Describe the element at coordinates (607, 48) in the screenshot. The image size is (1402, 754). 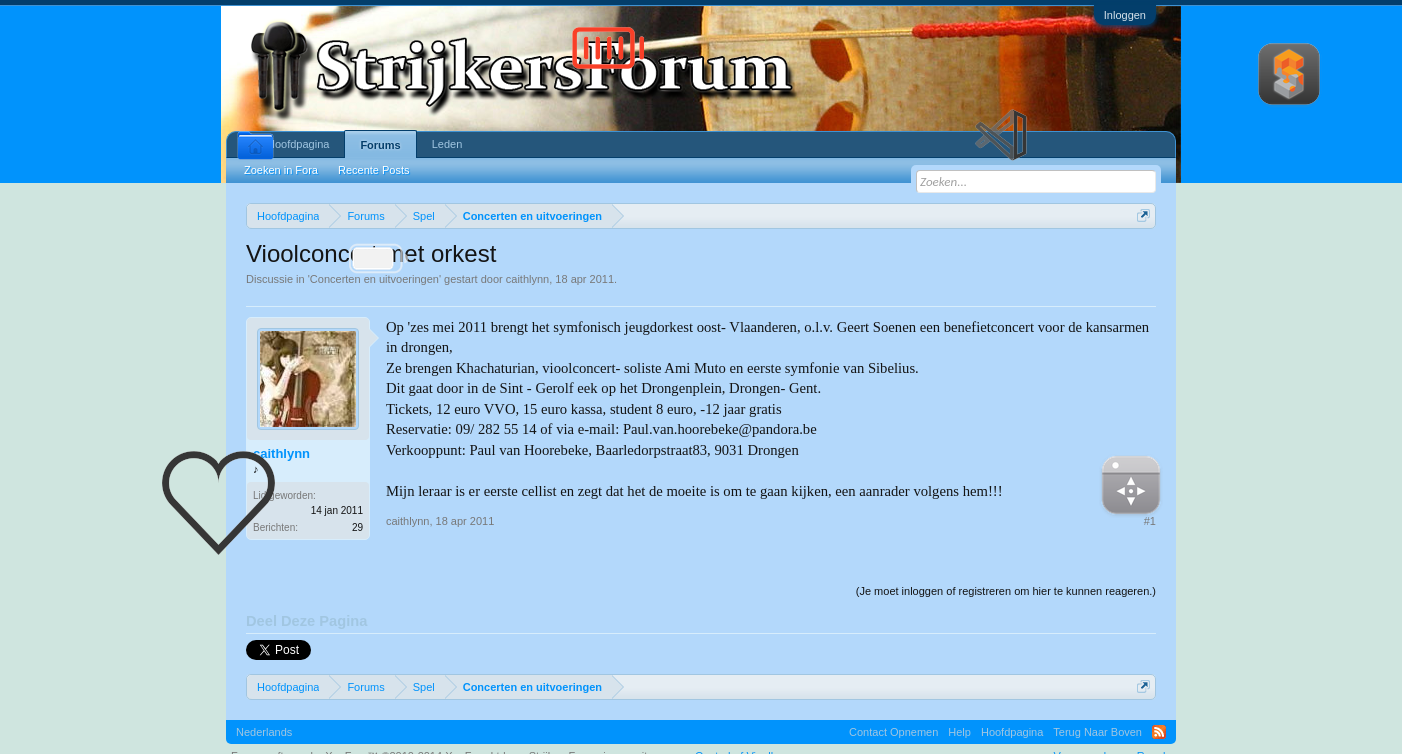
I see `indicates battery is fully charged` at that location.